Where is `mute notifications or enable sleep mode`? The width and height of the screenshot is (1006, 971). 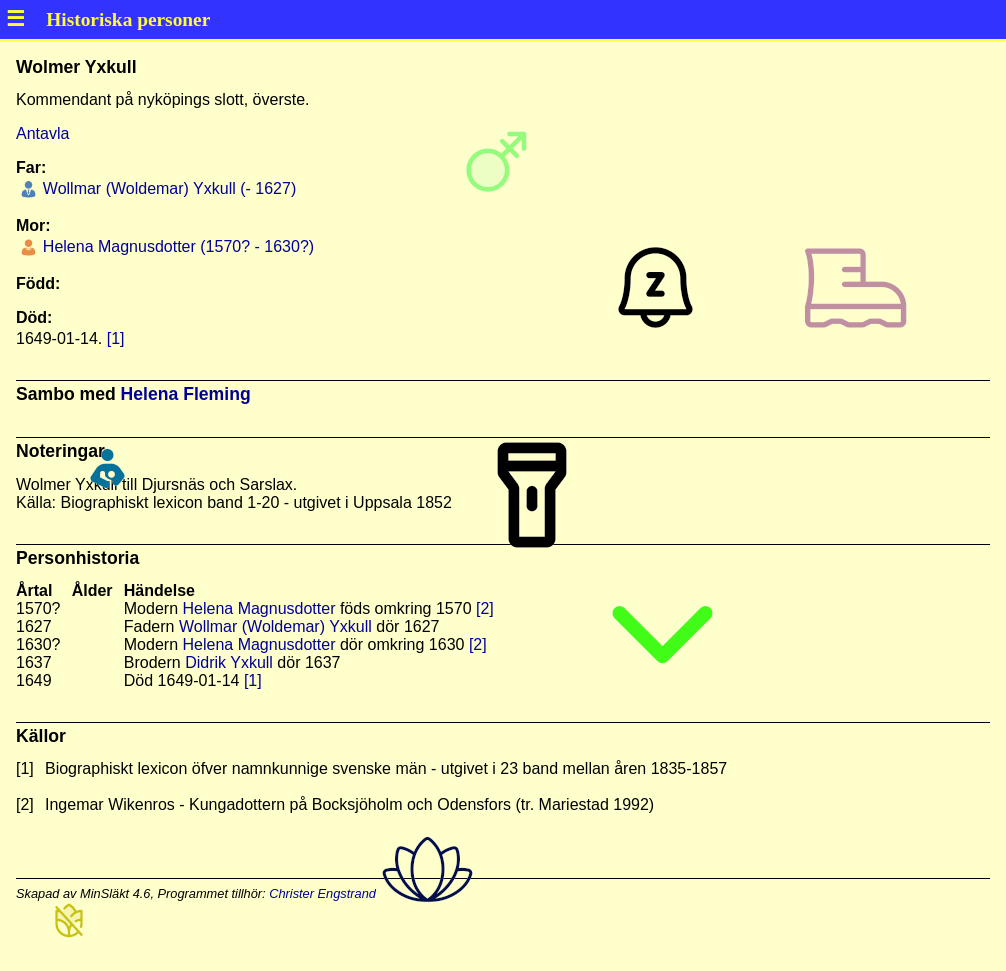
mute notifications or enable sleep mode is located at coordinates (655, 287).